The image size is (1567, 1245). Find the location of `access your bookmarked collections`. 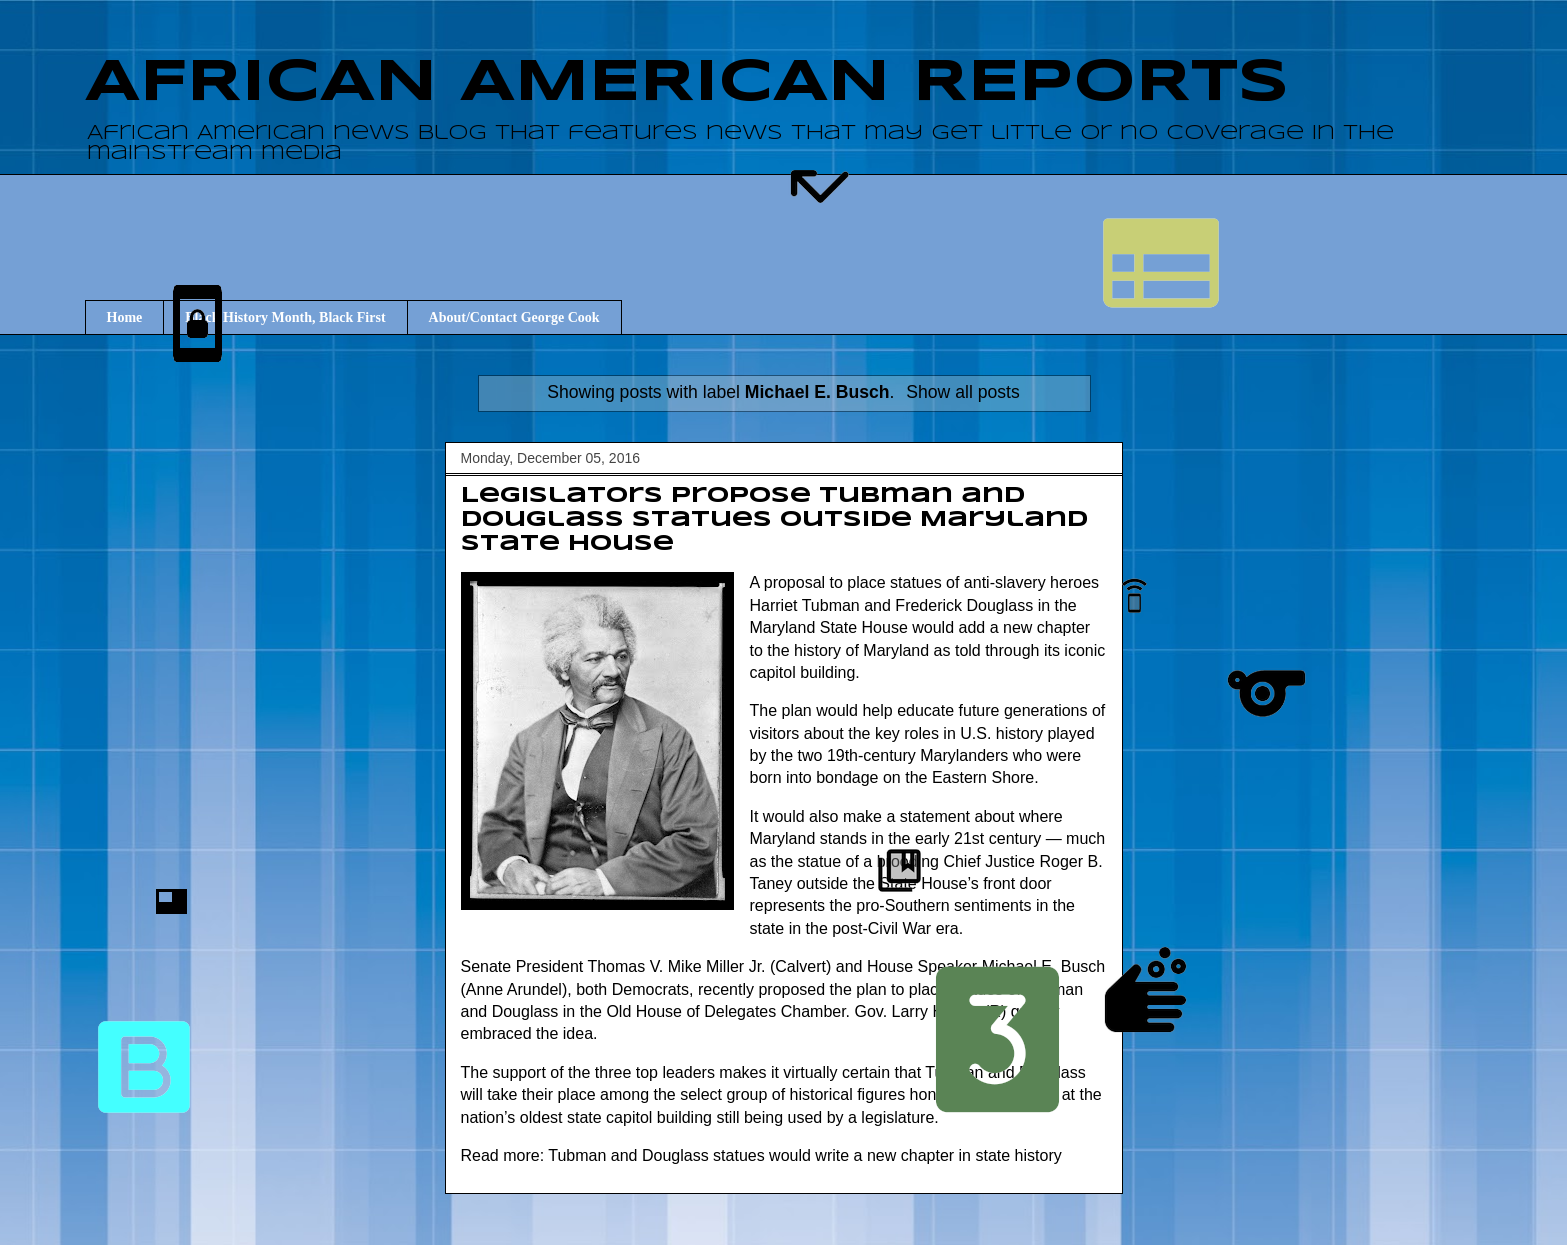

access your bookmarked collections is located at coordinates (899, 870).